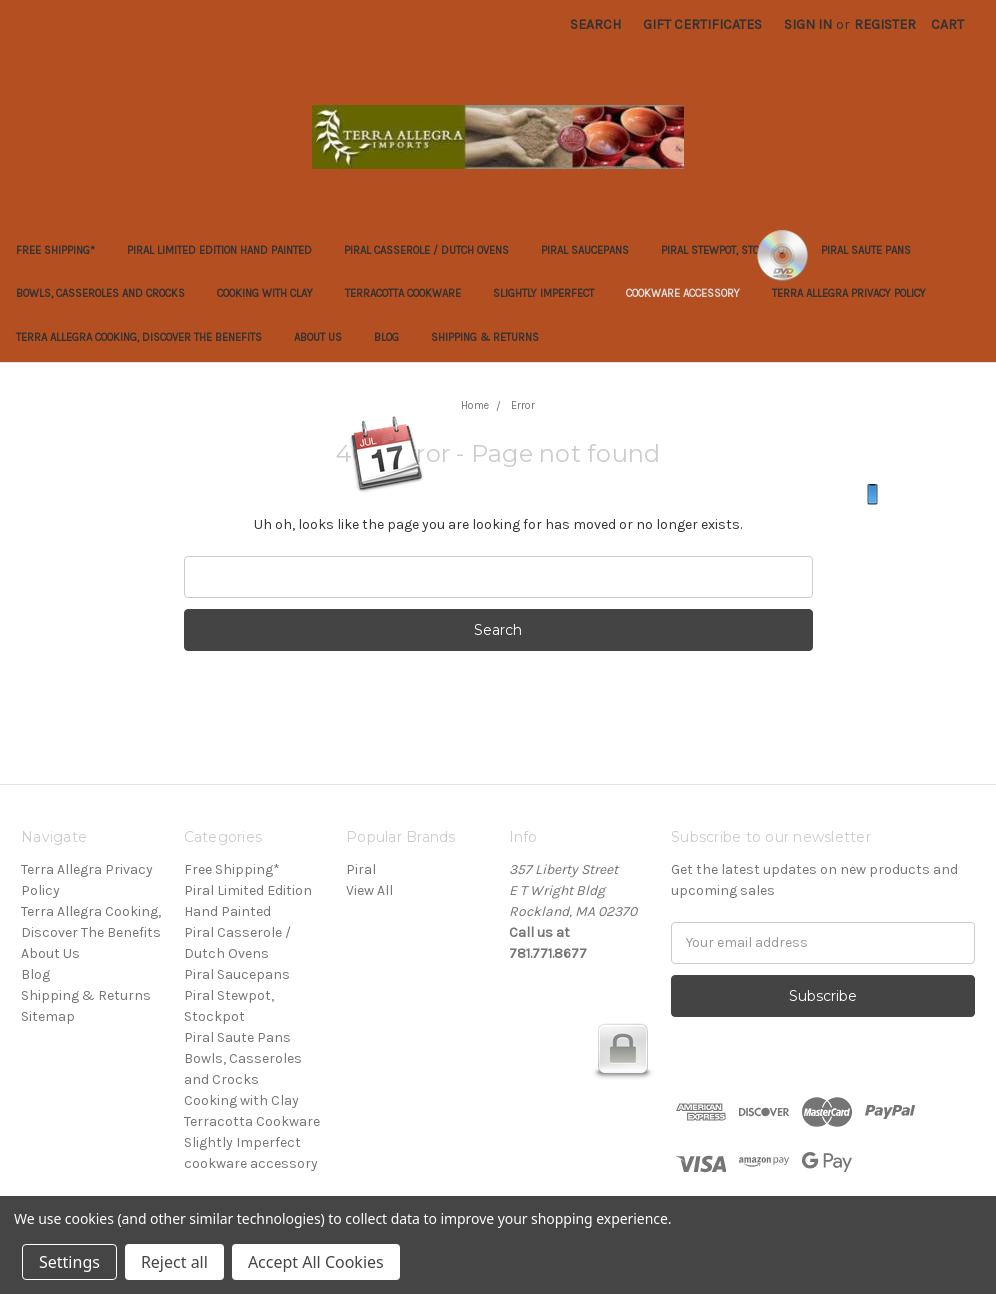 Image resolution: width=996 pixels, height=1294 pixels. I want to click on access calendar preferences or settings, so click(387, 455).